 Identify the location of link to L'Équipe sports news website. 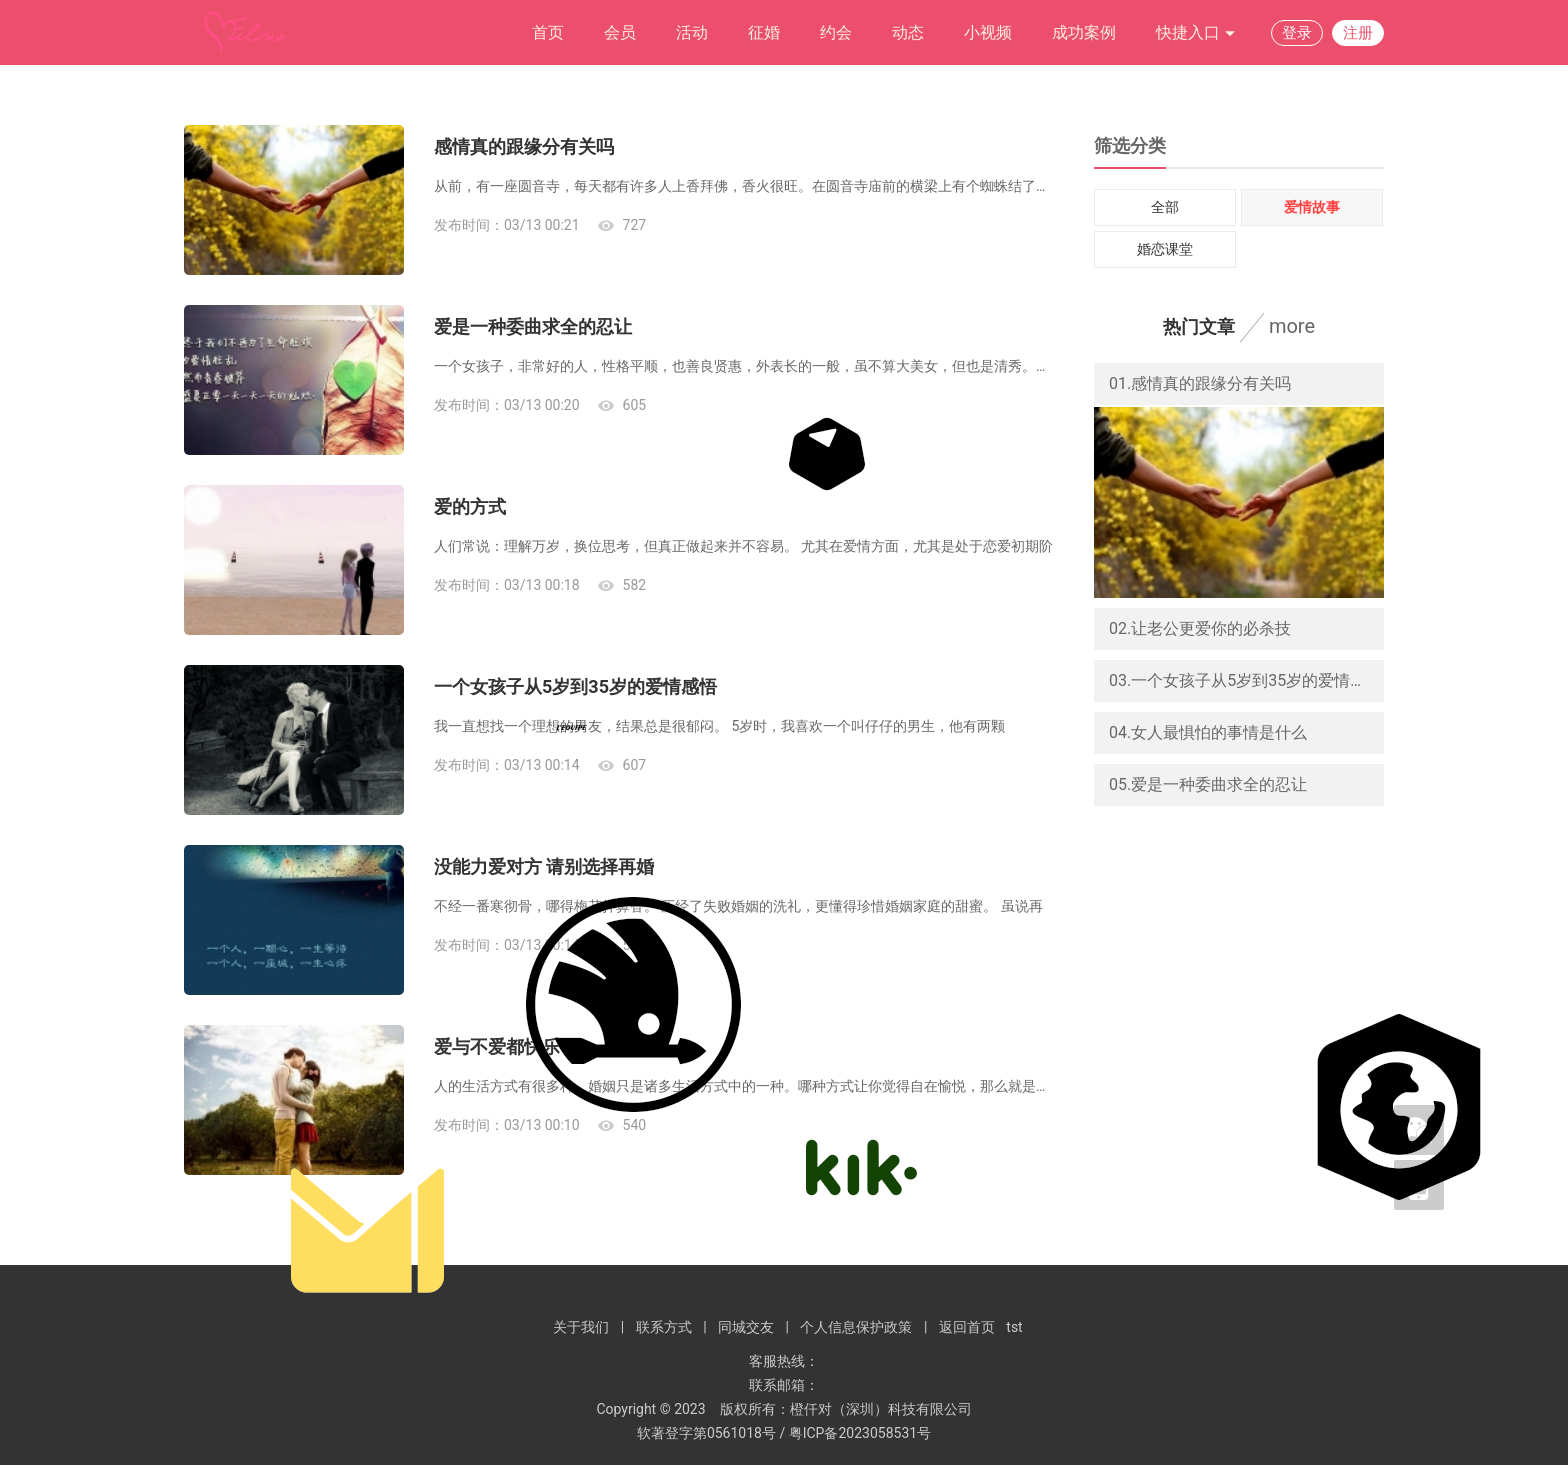
(571, 727).